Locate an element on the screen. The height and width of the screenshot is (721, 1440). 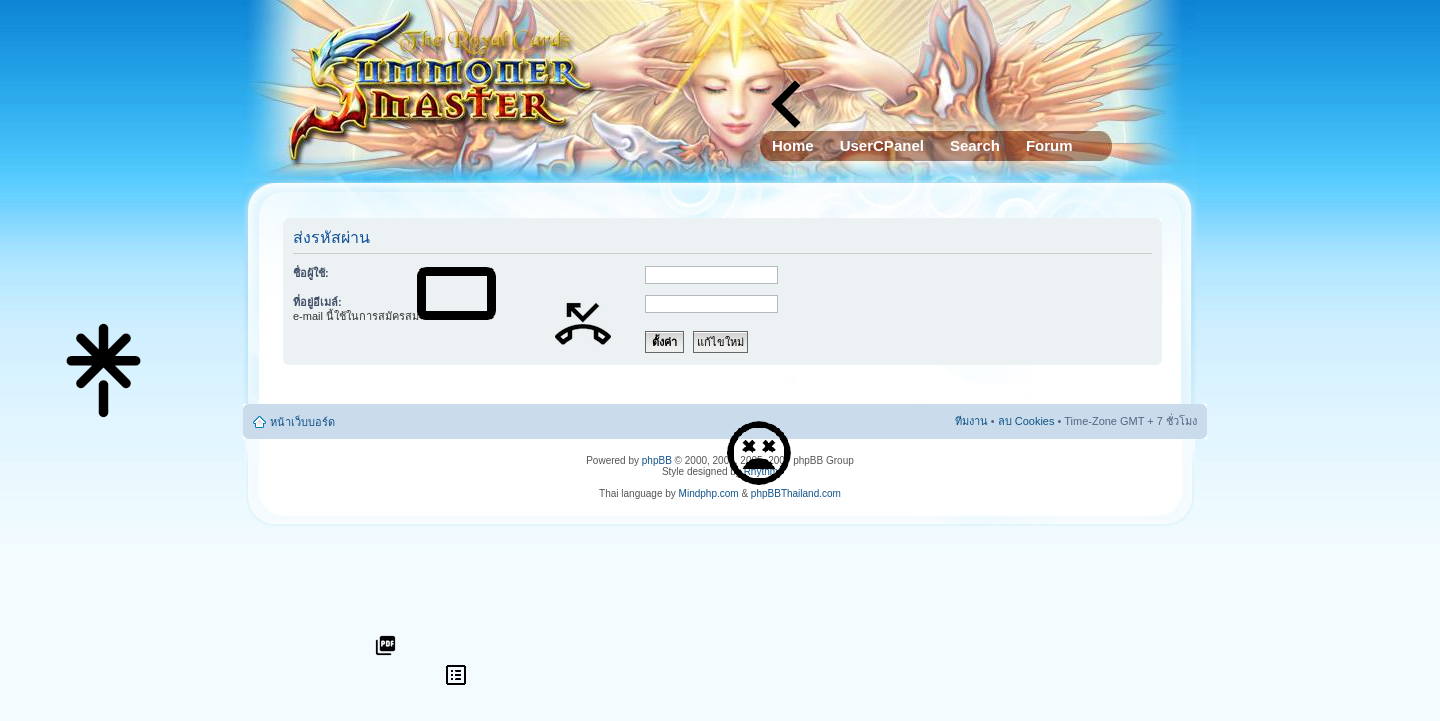
crop image to 16:9 aspect ratio is located at coordinates (456, 293).